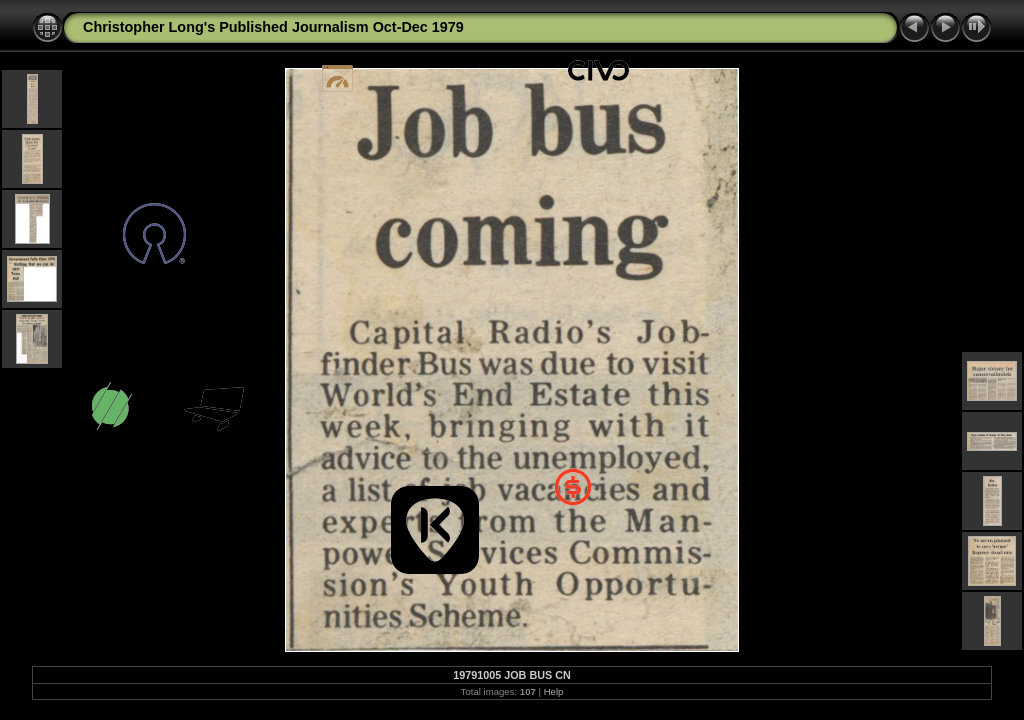 The width and height of the screenshot is (1024, 720). I want to click on open the triller app, so click(112, 406).